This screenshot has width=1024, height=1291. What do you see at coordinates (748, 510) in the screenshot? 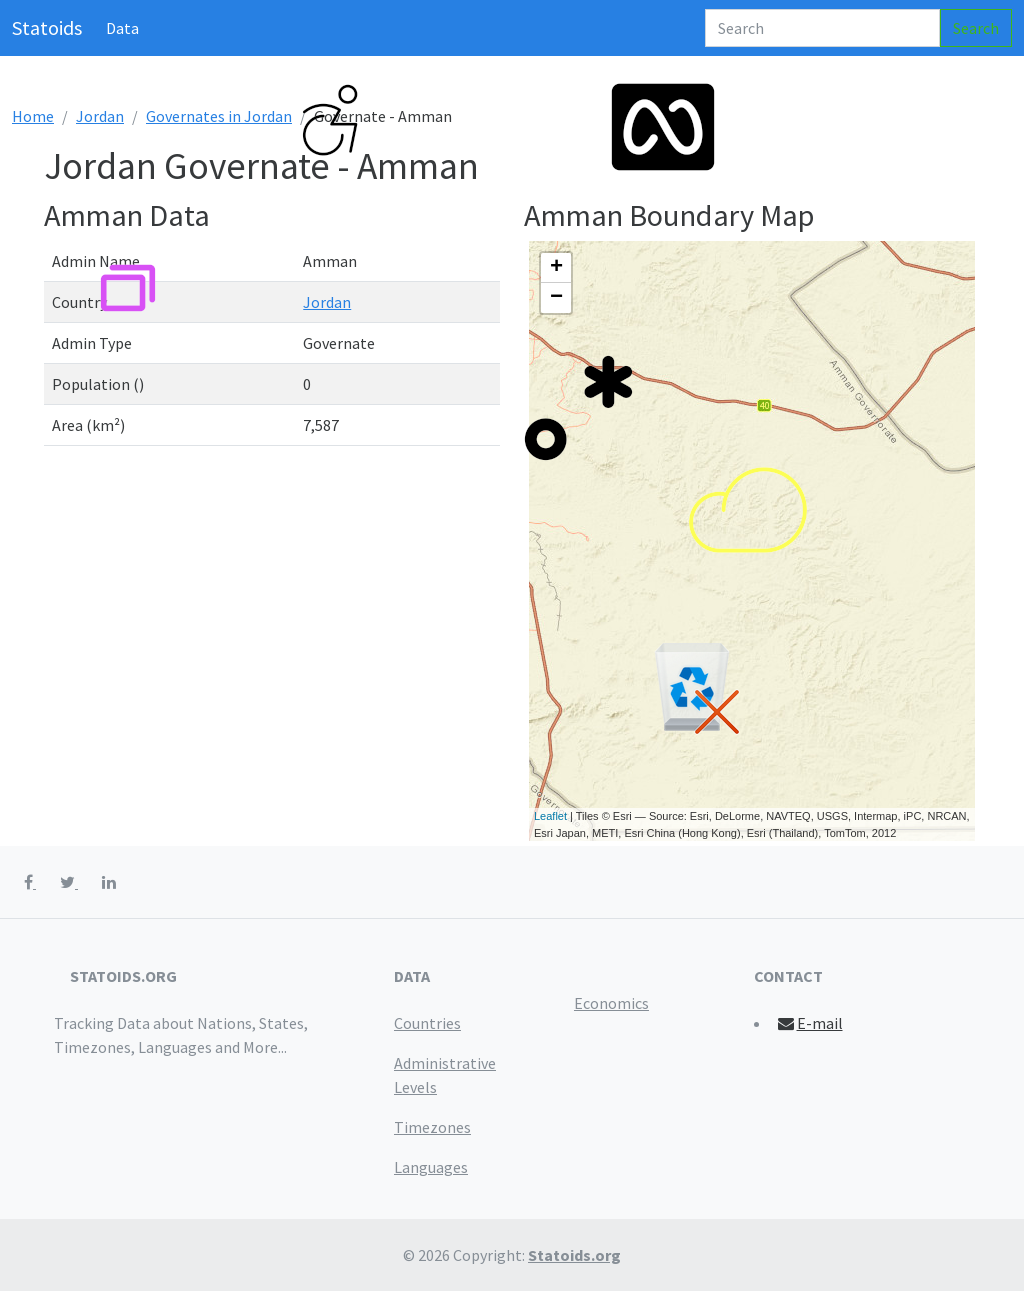
I see `access cloud storage` at bounding box center [748, 510].